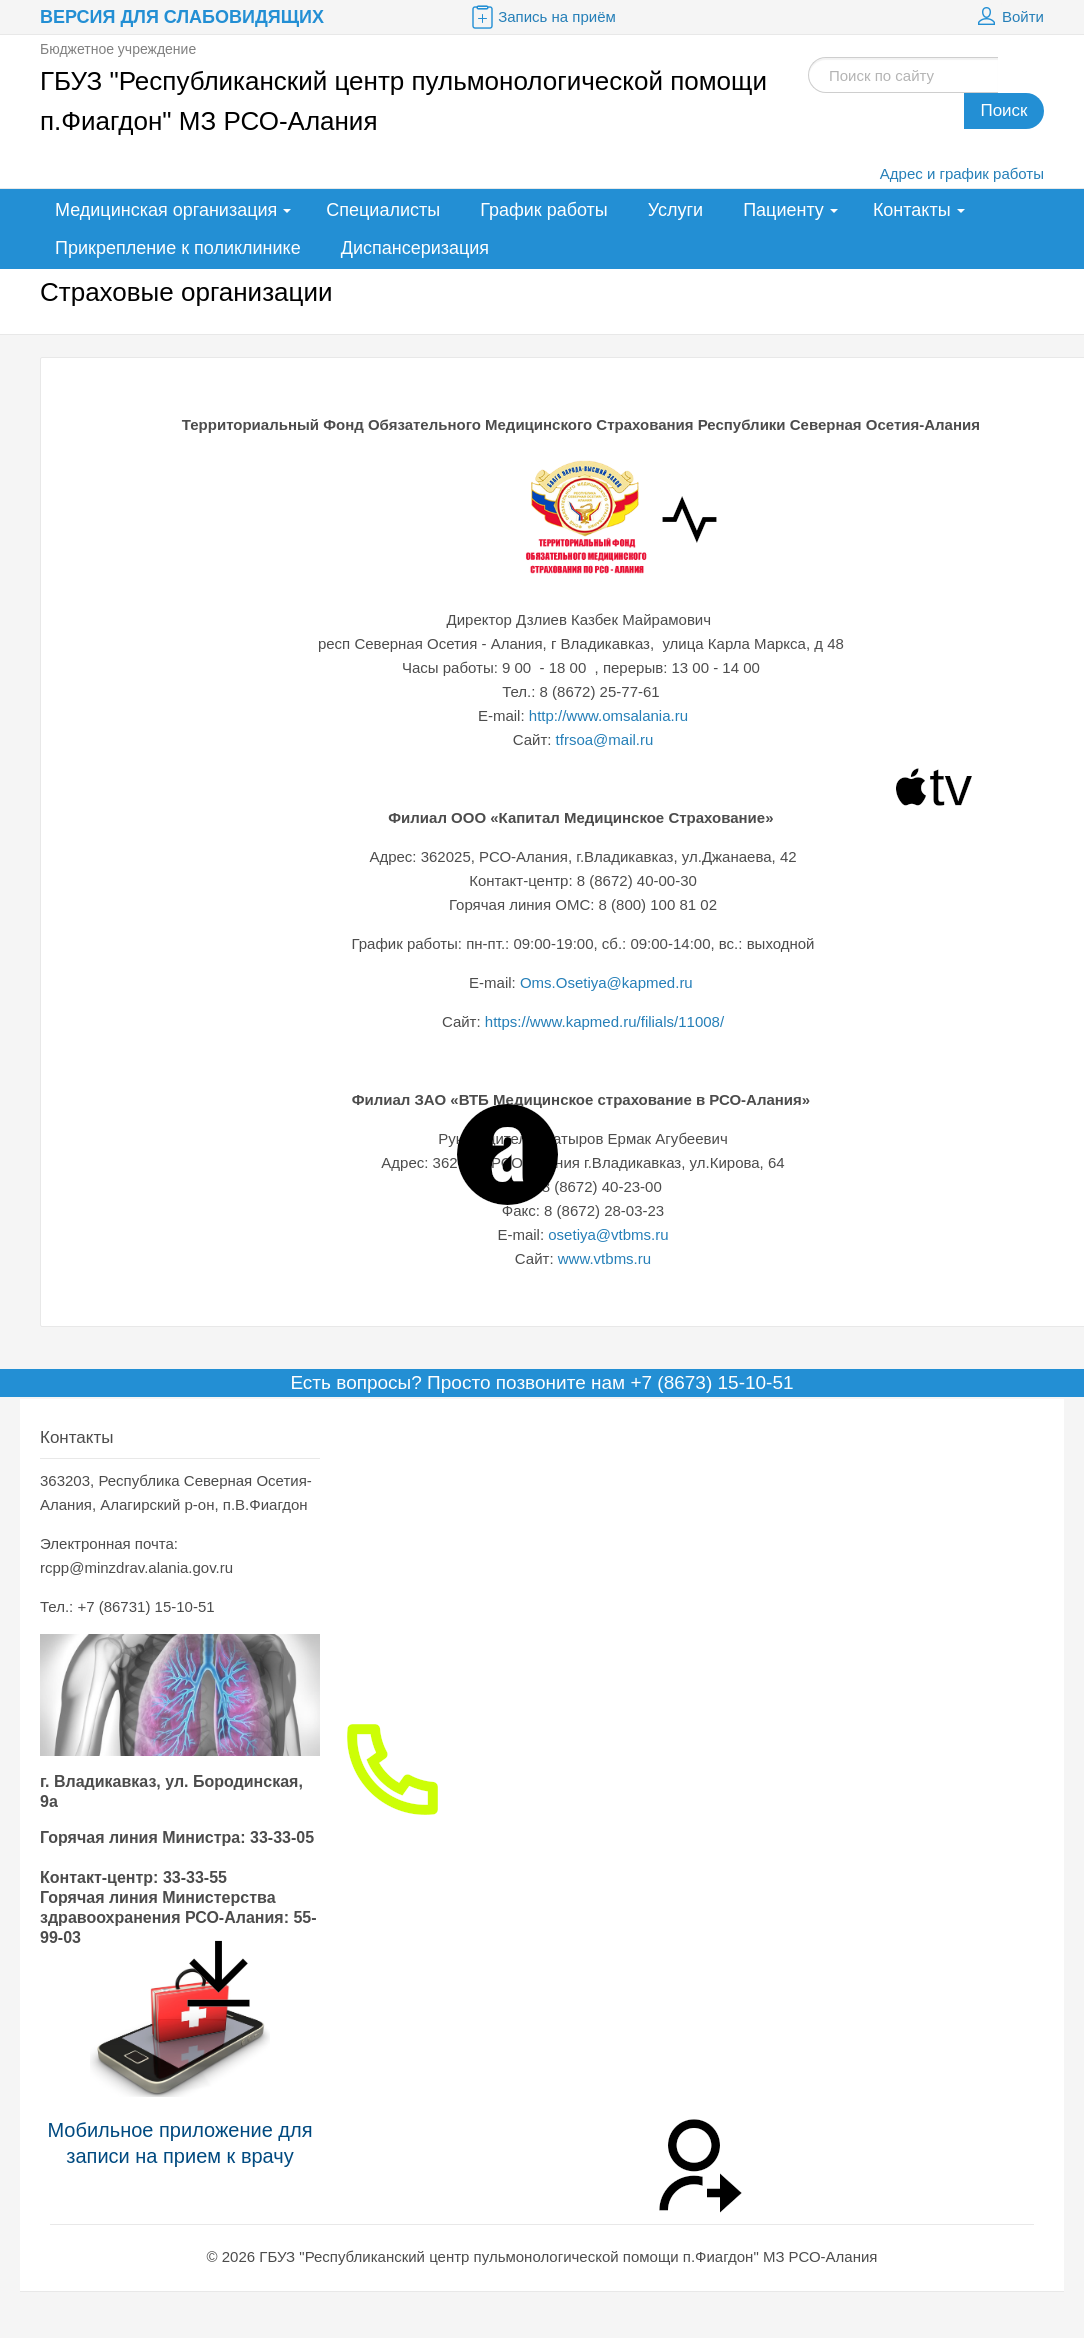 The image size is (1084, 2338). Describe the element at coordinates (507, 1154) in the screenshot. I see `visit alamy stock photo website` at that location.